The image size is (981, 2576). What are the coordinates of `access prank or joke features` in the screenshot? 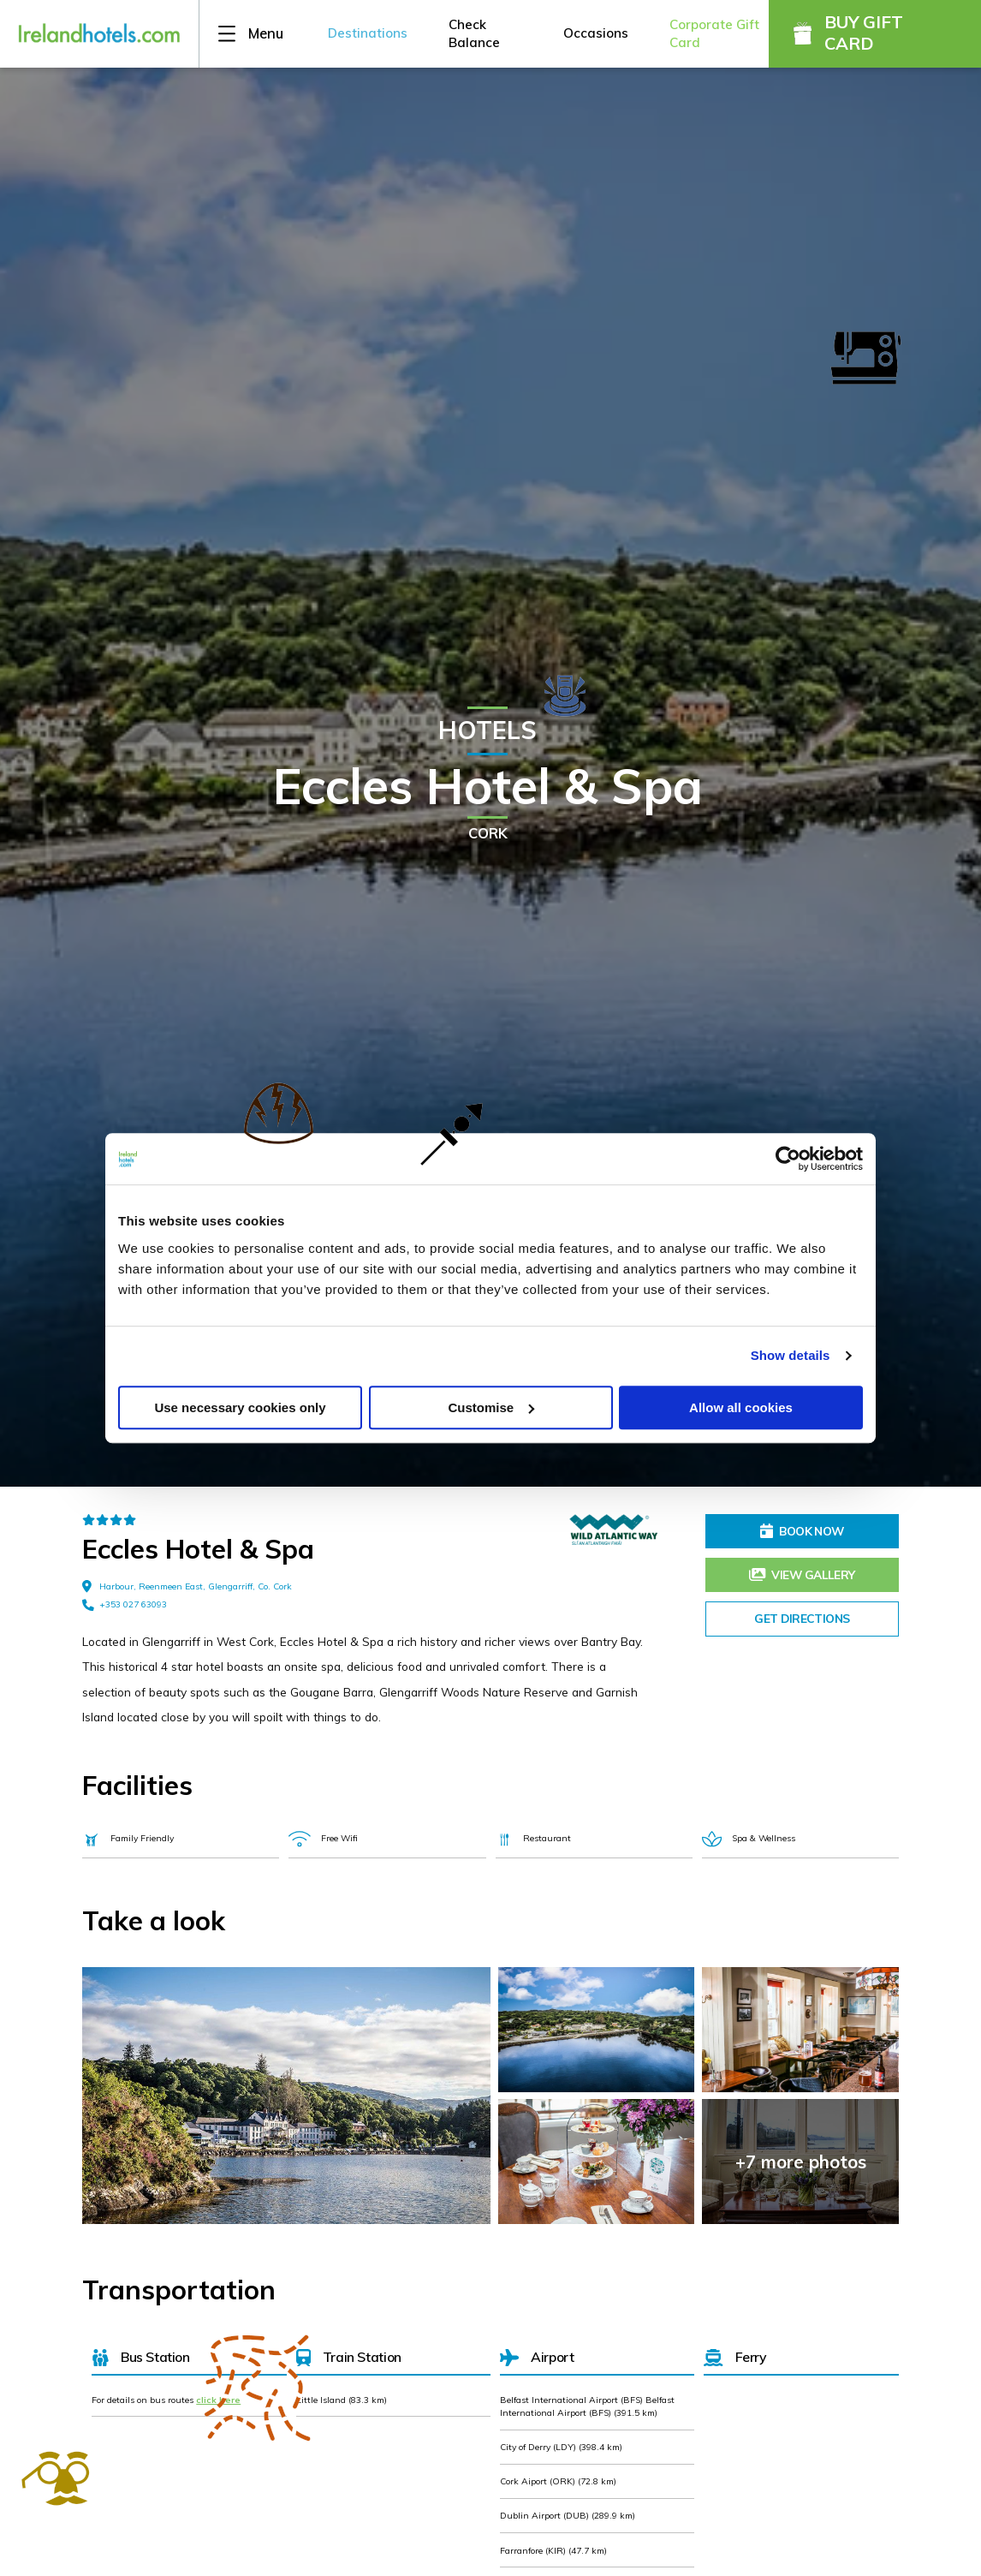 It's located at (55, 2477).